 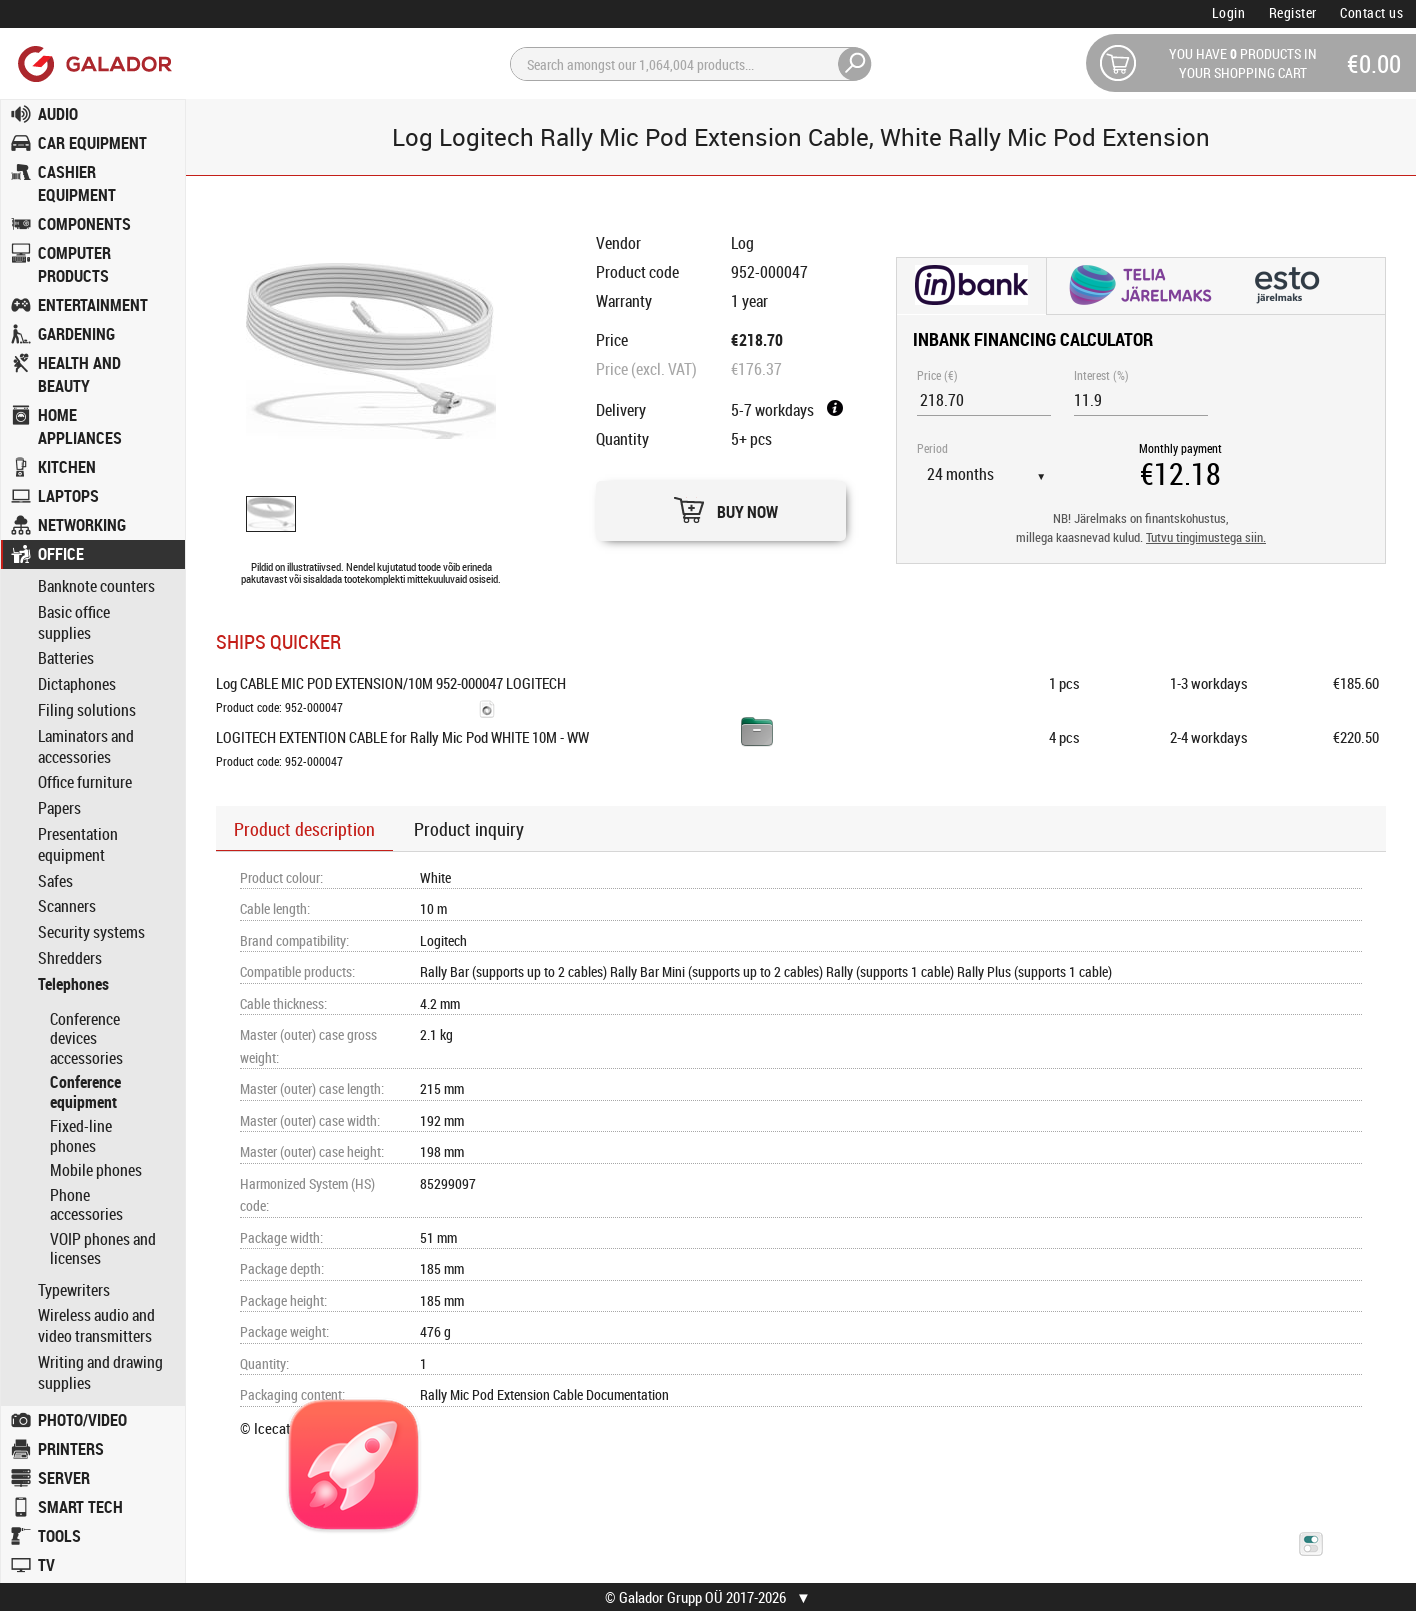 I want to click on open the file manager application, so click(x=757, y=731).